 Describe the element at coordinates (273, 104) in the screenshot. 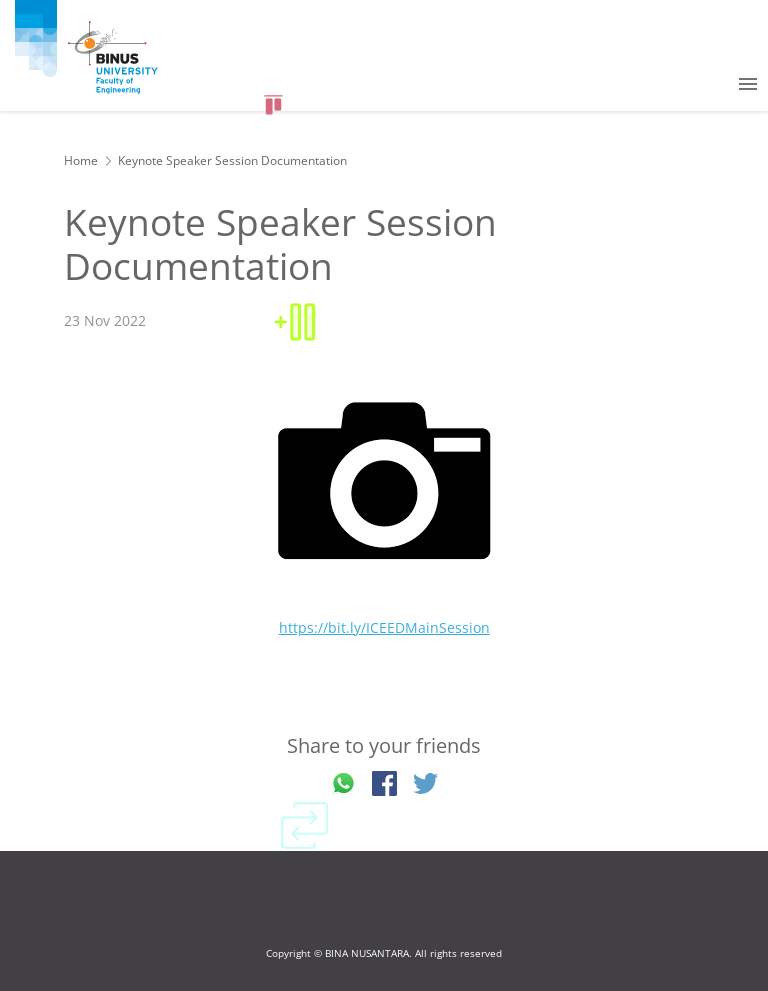

I see `align selected elements to the top` at that location.